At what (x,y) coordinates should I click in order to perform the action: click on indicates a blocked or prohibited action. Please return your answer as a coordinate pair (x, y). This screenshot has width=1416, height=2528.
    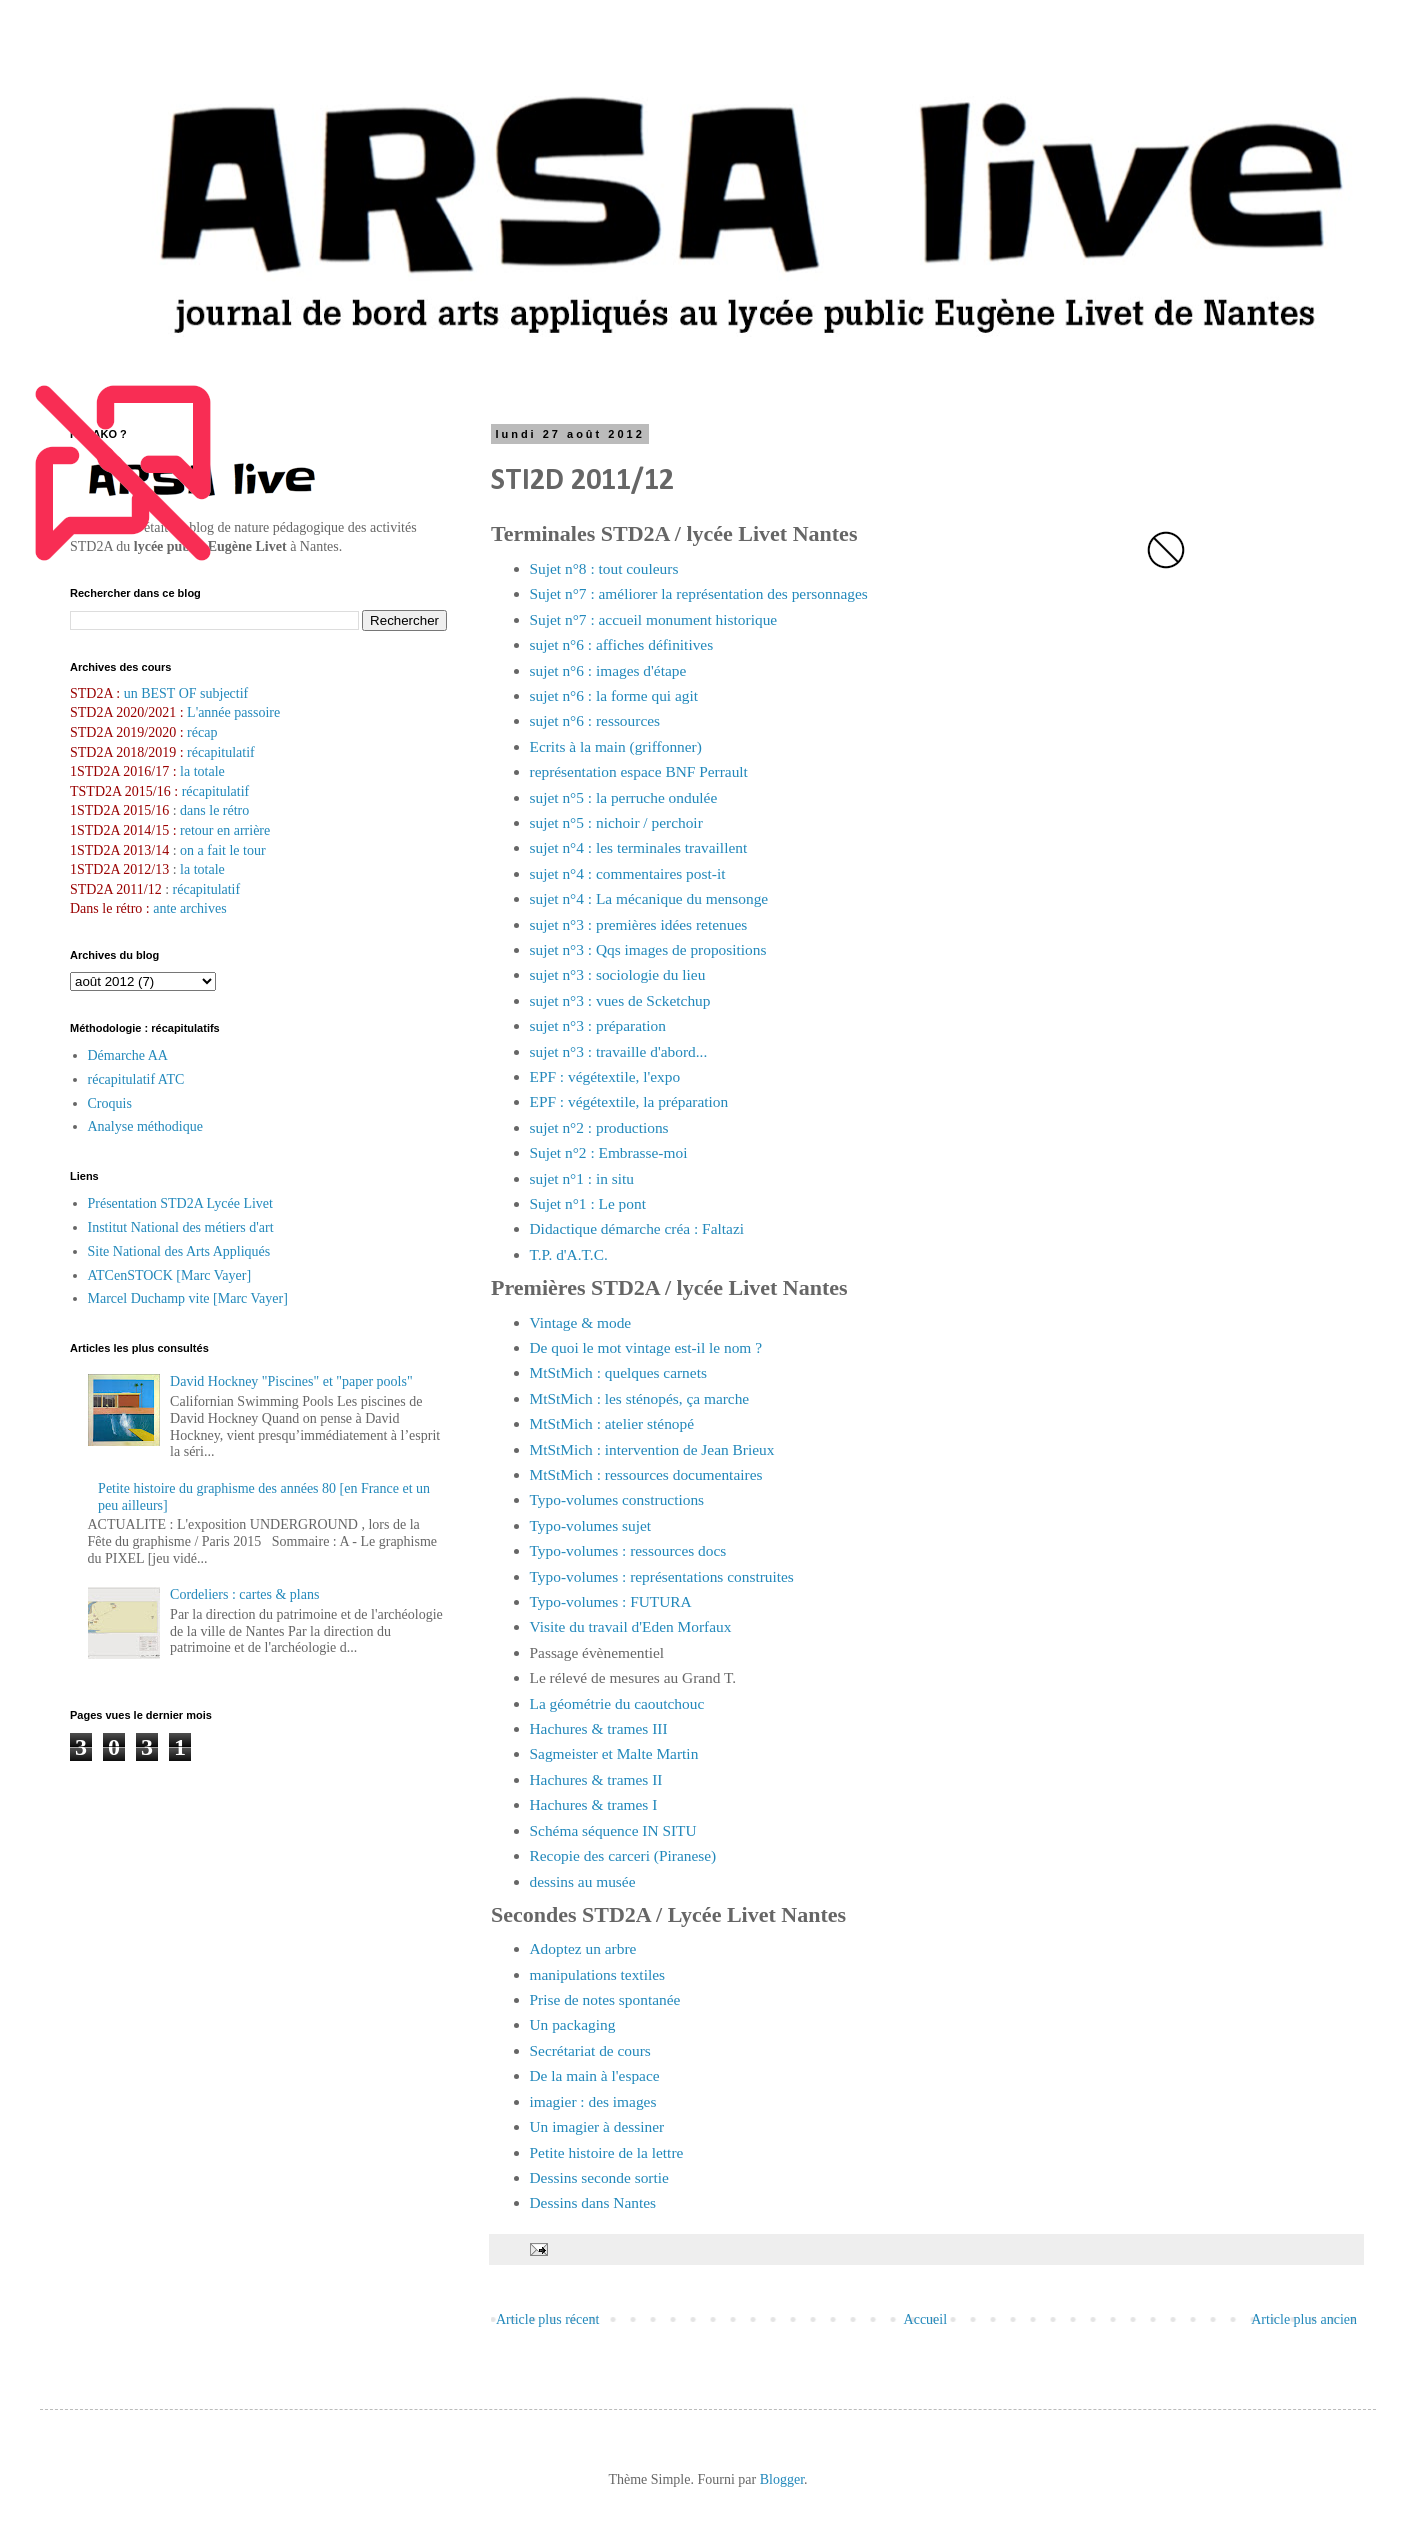
    Looking at the image, I should click on (1166, 550).